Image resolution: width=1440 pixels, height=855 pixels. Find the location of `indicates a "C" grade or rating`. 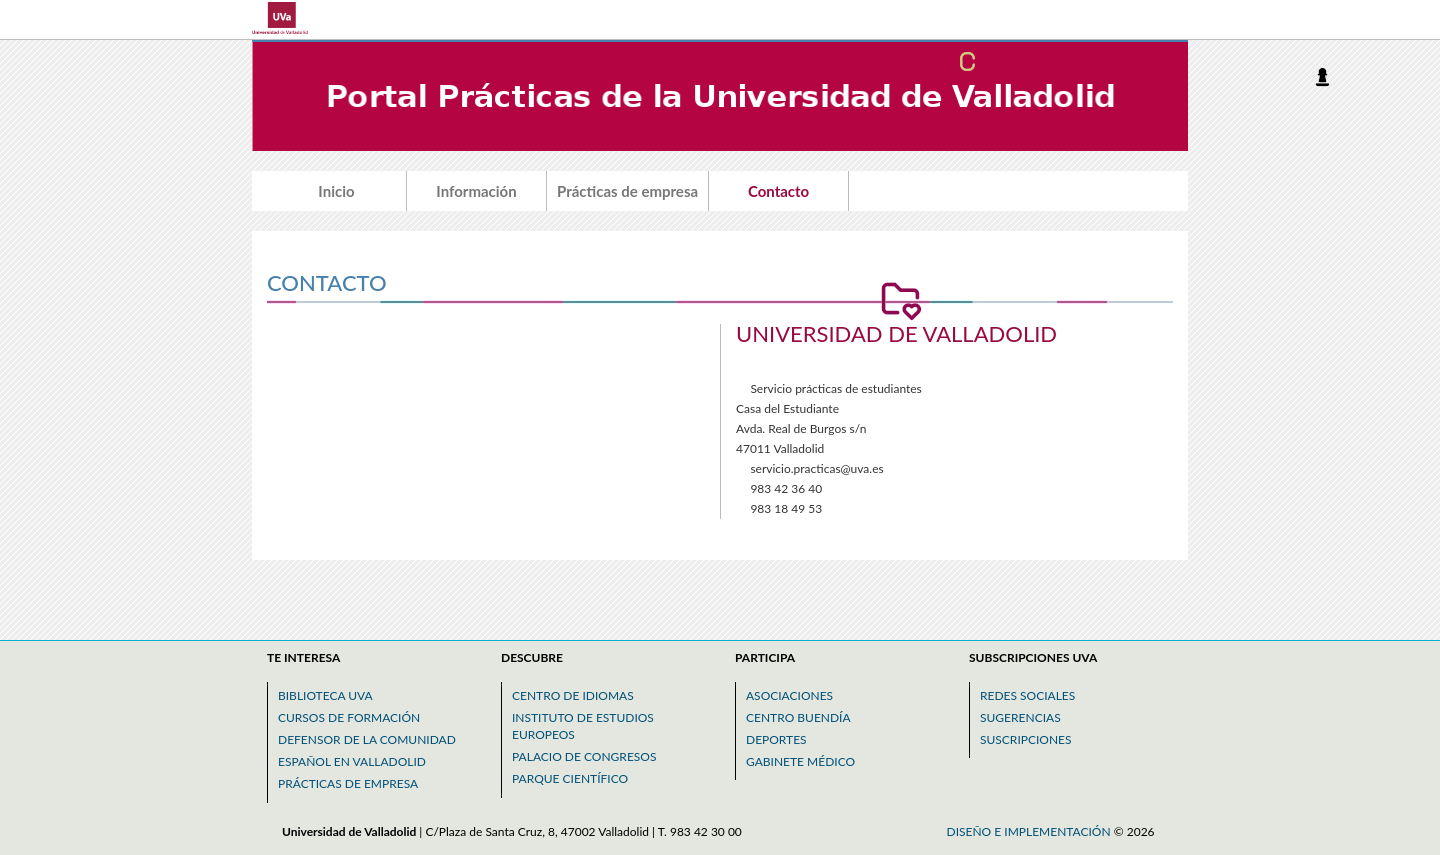

indicates a "C" grade or rating is located at coordinates (967, 61).